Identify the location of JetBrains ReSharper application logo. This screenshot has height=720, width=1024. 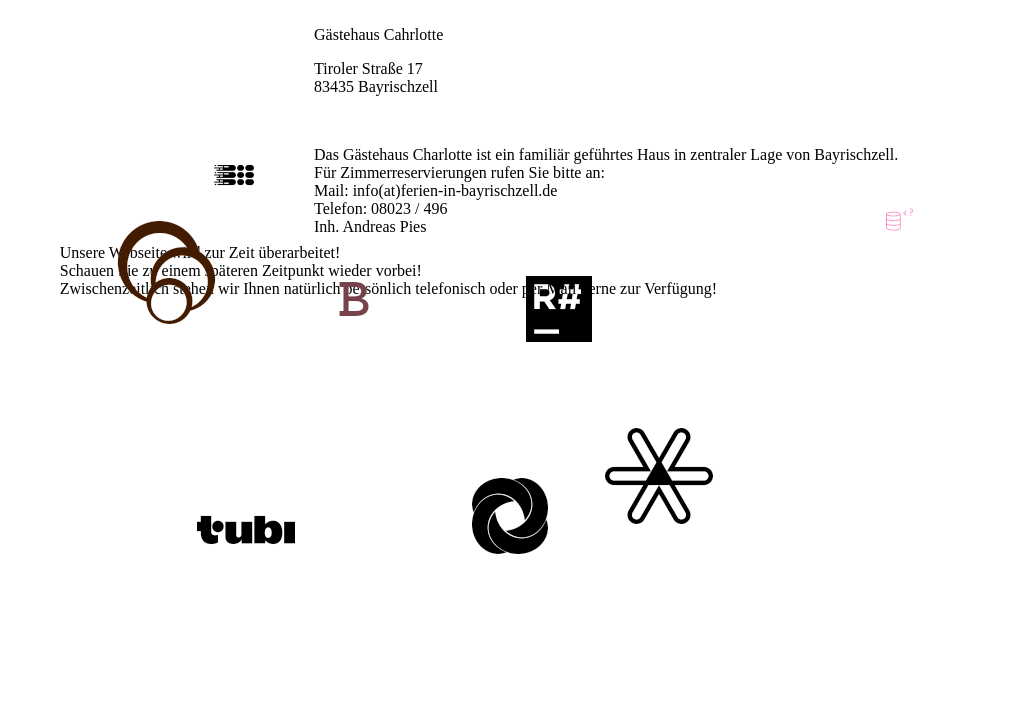
(559, 309).